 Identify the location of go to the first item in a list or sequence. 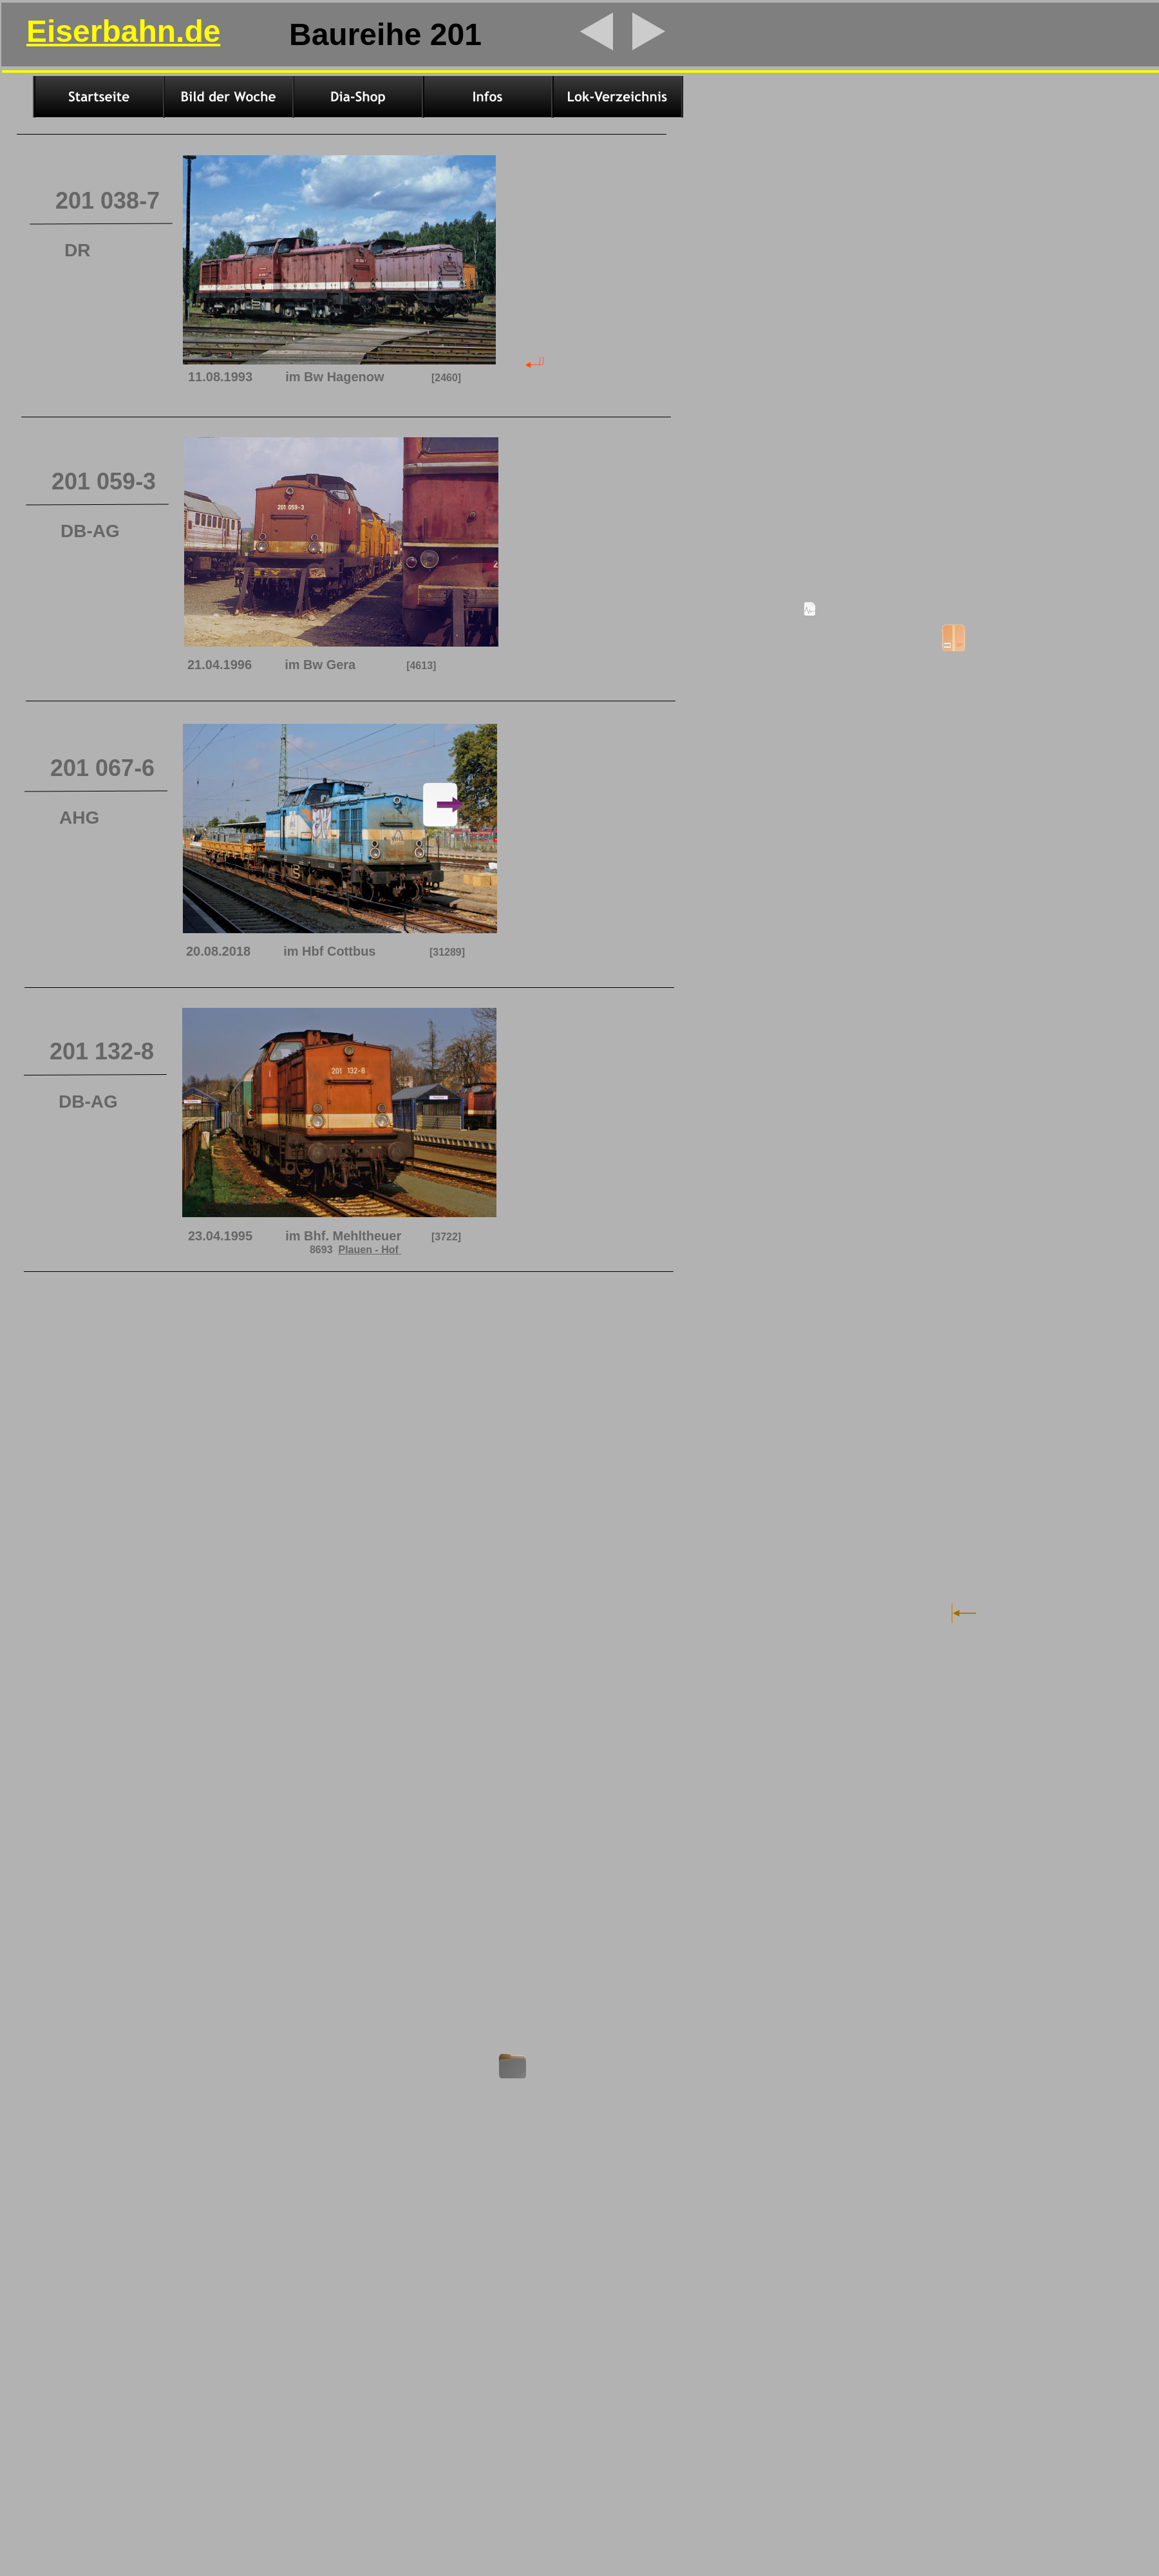
(964, 1613).